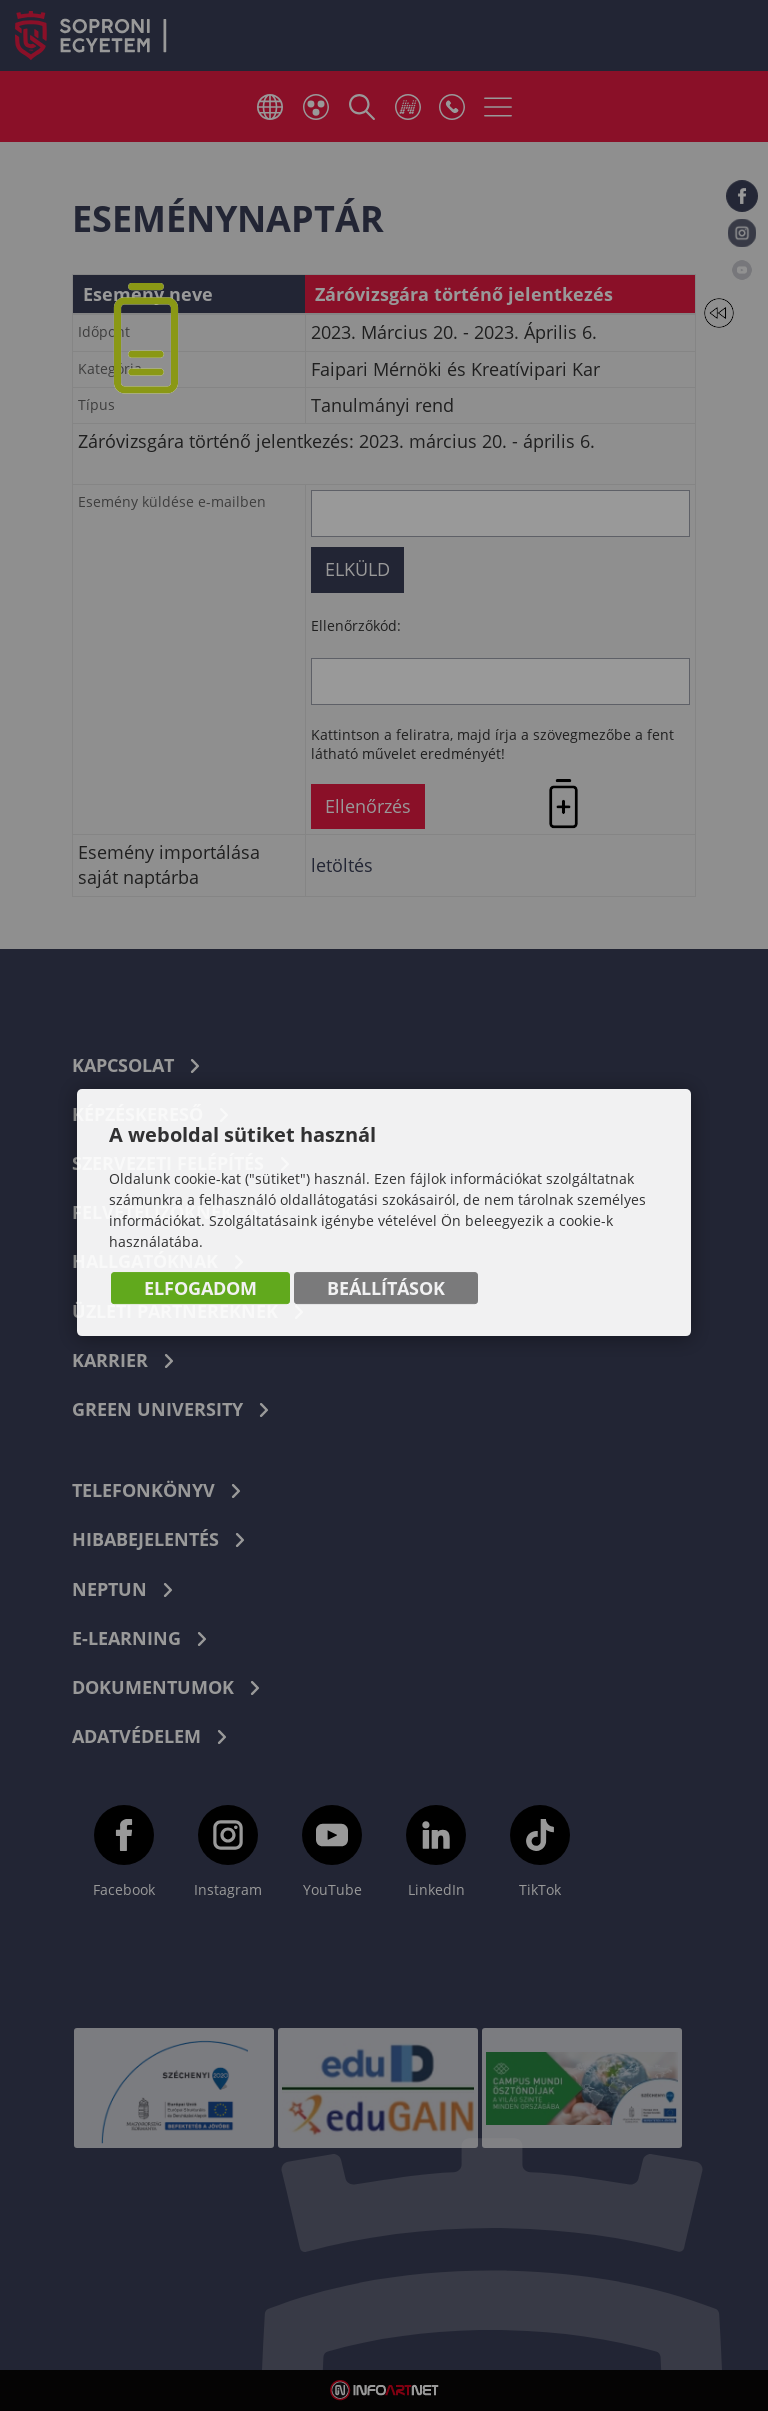 The height and width of the screenshot is (2411, 768). I want to click on rewind or skip backward in media playback, so click(719, 313).